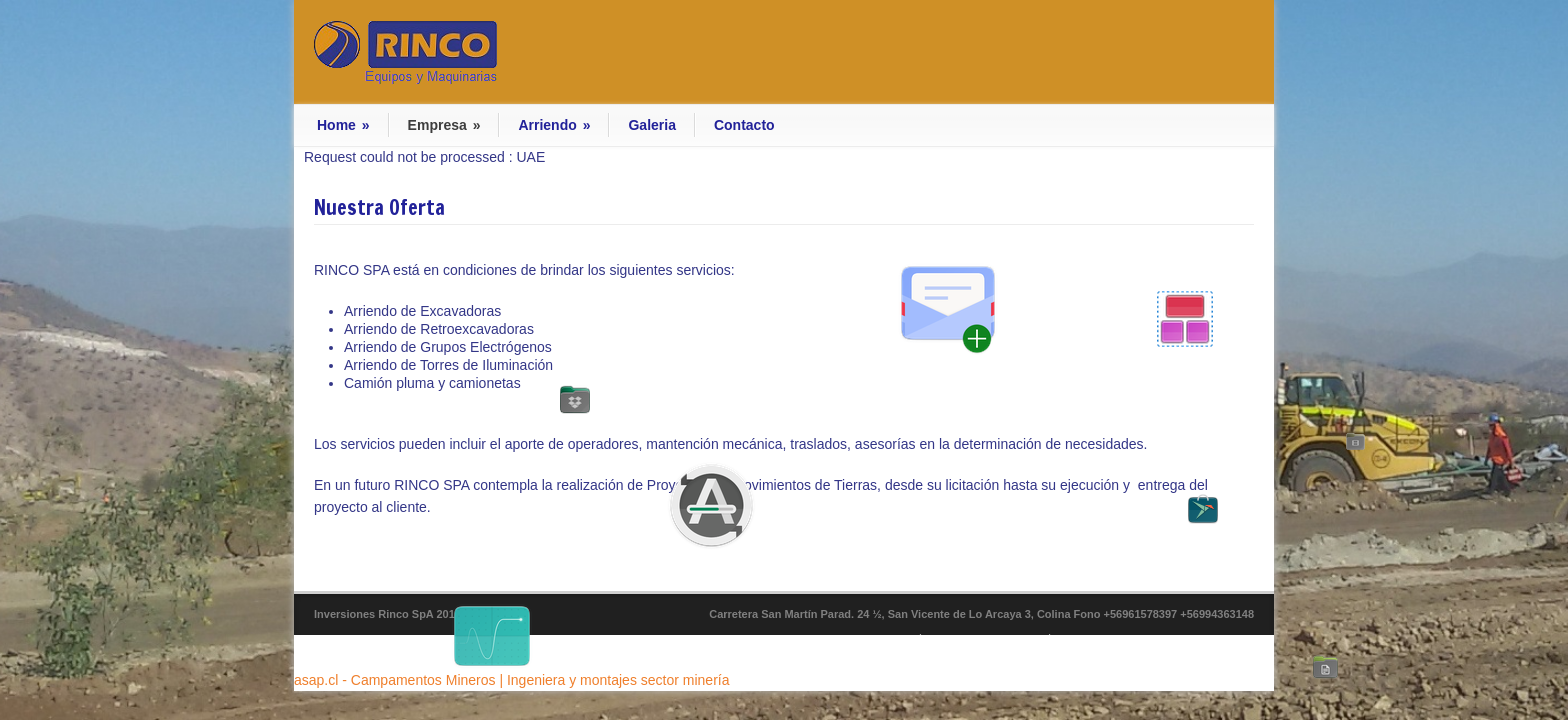 The image size is (1568, 720). Describe the element at coordinates (1355, 441) in the screenshot. I see `open your videos folder` at that location.